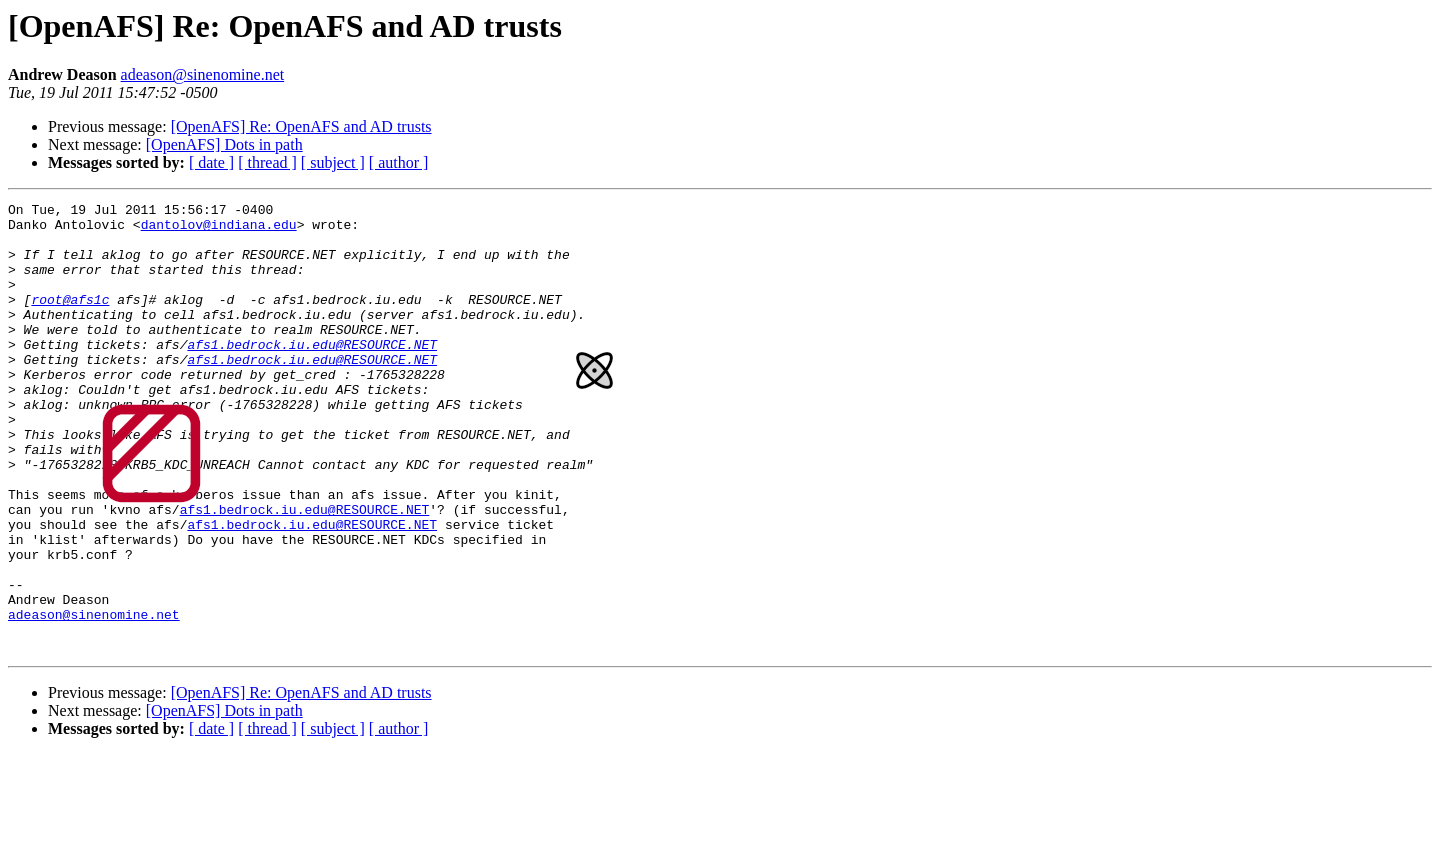 This screenshot has width=1440, height=844. I want to click on dry in shade laundry care instruction, so click(151, 453).